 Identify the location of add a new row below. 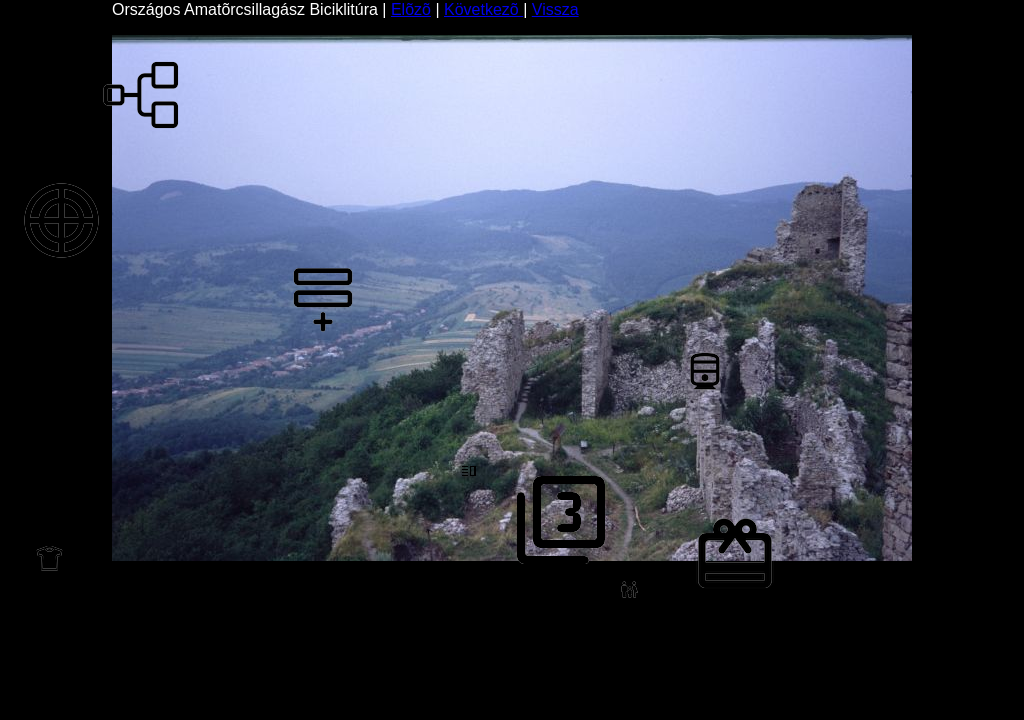
(323, 295).